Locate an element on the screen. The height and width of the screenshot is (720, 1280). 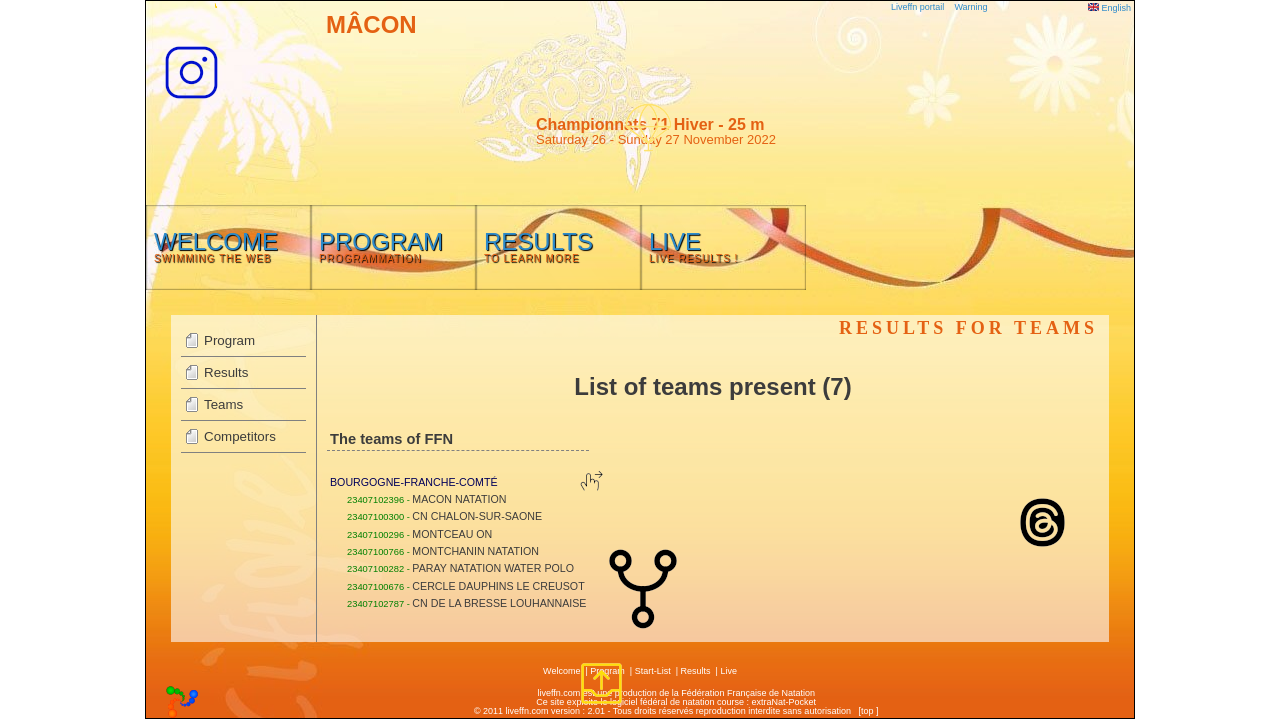
view git branch network or commit history is located at coordinates (643, 589).